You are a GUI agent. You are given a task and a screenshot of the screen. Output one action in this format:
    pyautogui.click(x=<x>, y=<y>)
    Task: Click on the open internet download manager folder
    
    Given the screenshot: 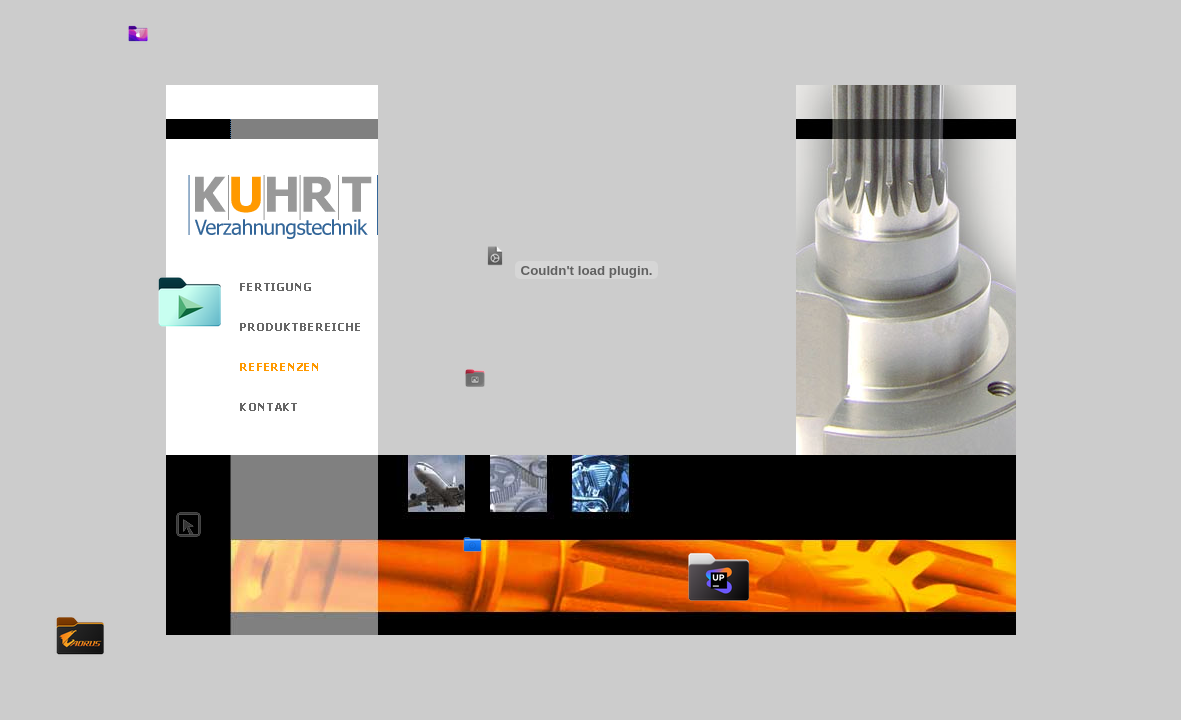 What is the action you would take?
    pyautogui.click(x=189, y=303)
    